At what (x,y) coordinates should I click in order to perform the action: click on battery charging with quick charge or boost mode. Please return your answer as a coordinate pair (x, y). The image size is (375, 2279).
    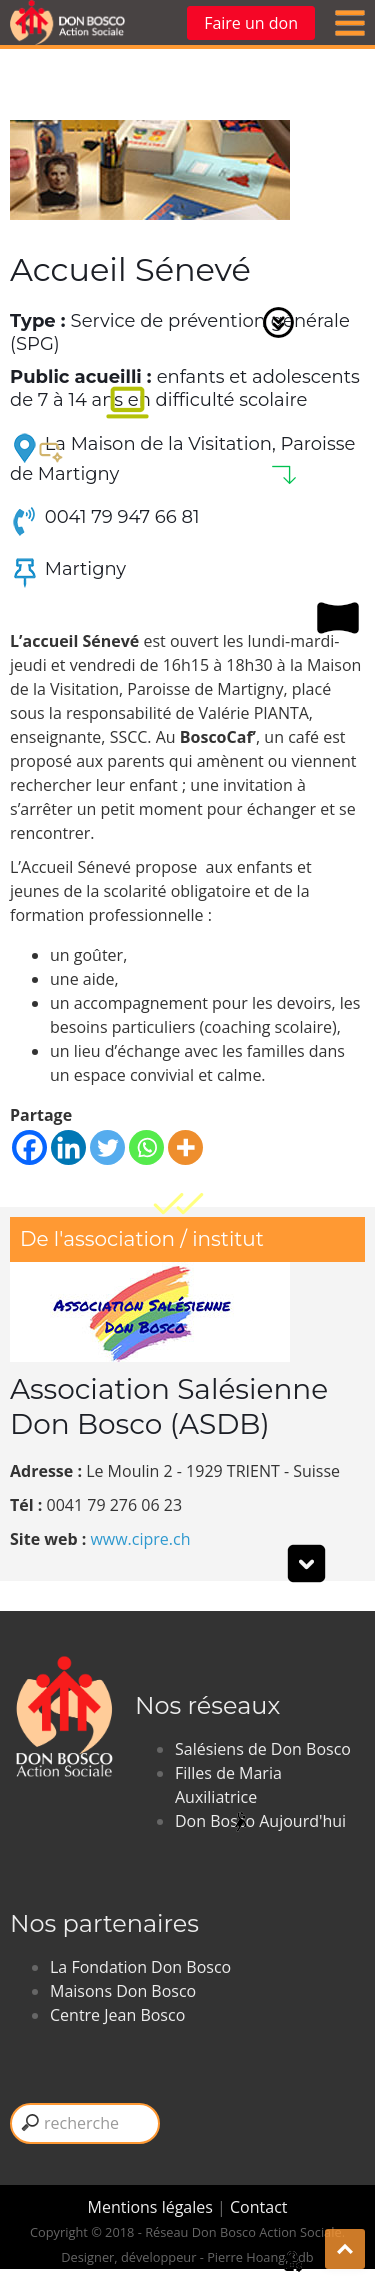
    Looking at the image, I should click on (49, 449).